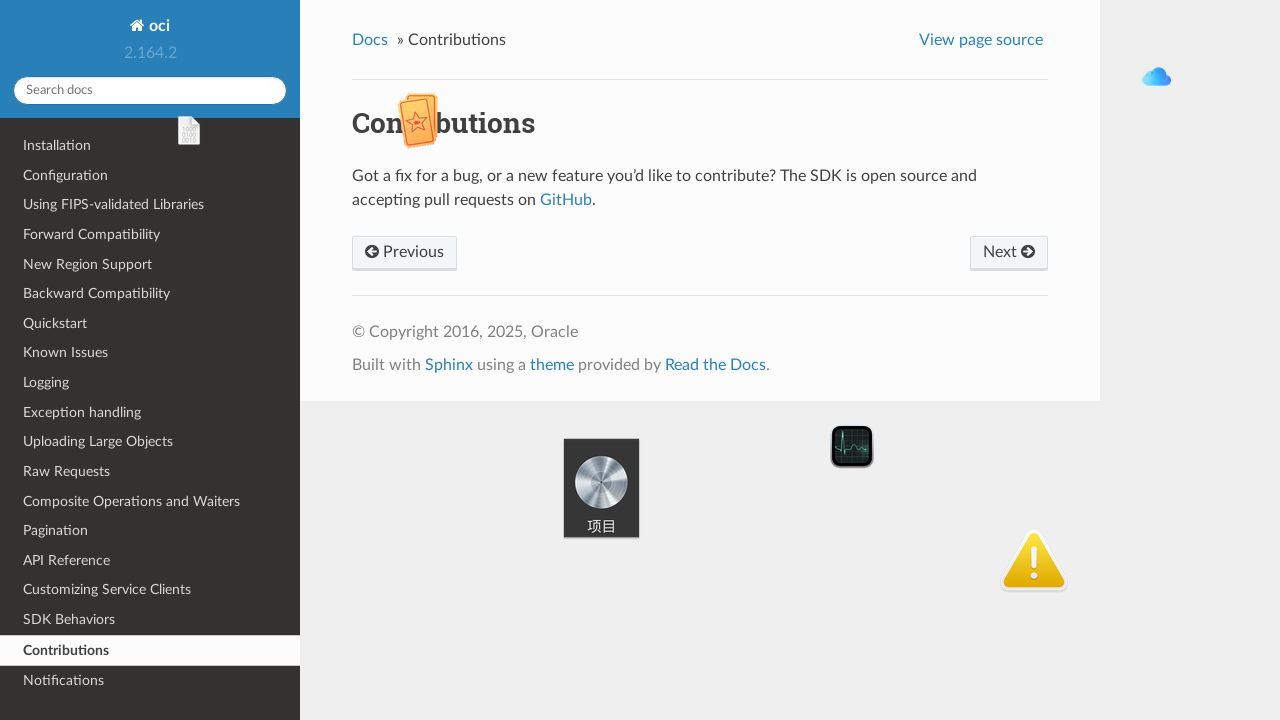 The image size is (1280, 720). Describe the element at coordinates (601, 490) in the screenshot. I see `open a Logic Pro project file` at that location.